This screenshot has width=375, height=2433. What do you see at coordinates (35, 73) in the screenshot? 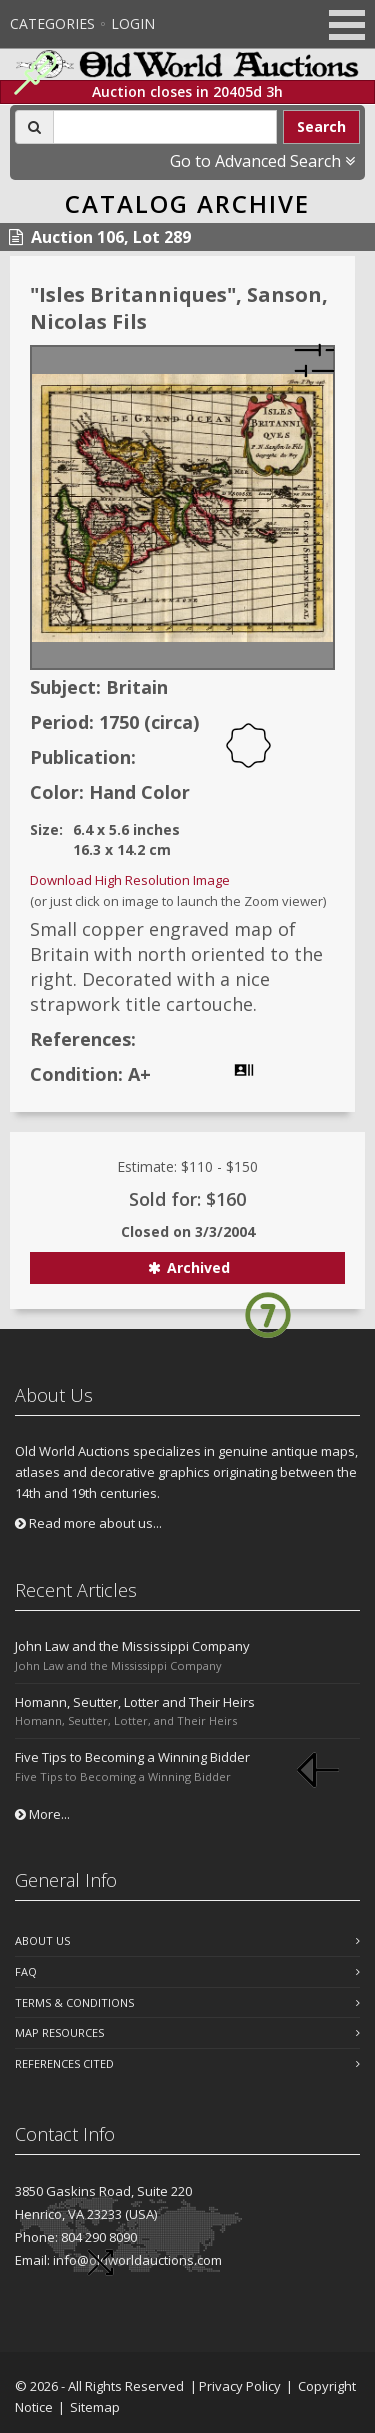
I see `access settings or configuration options` at bounding box center [35, 73].